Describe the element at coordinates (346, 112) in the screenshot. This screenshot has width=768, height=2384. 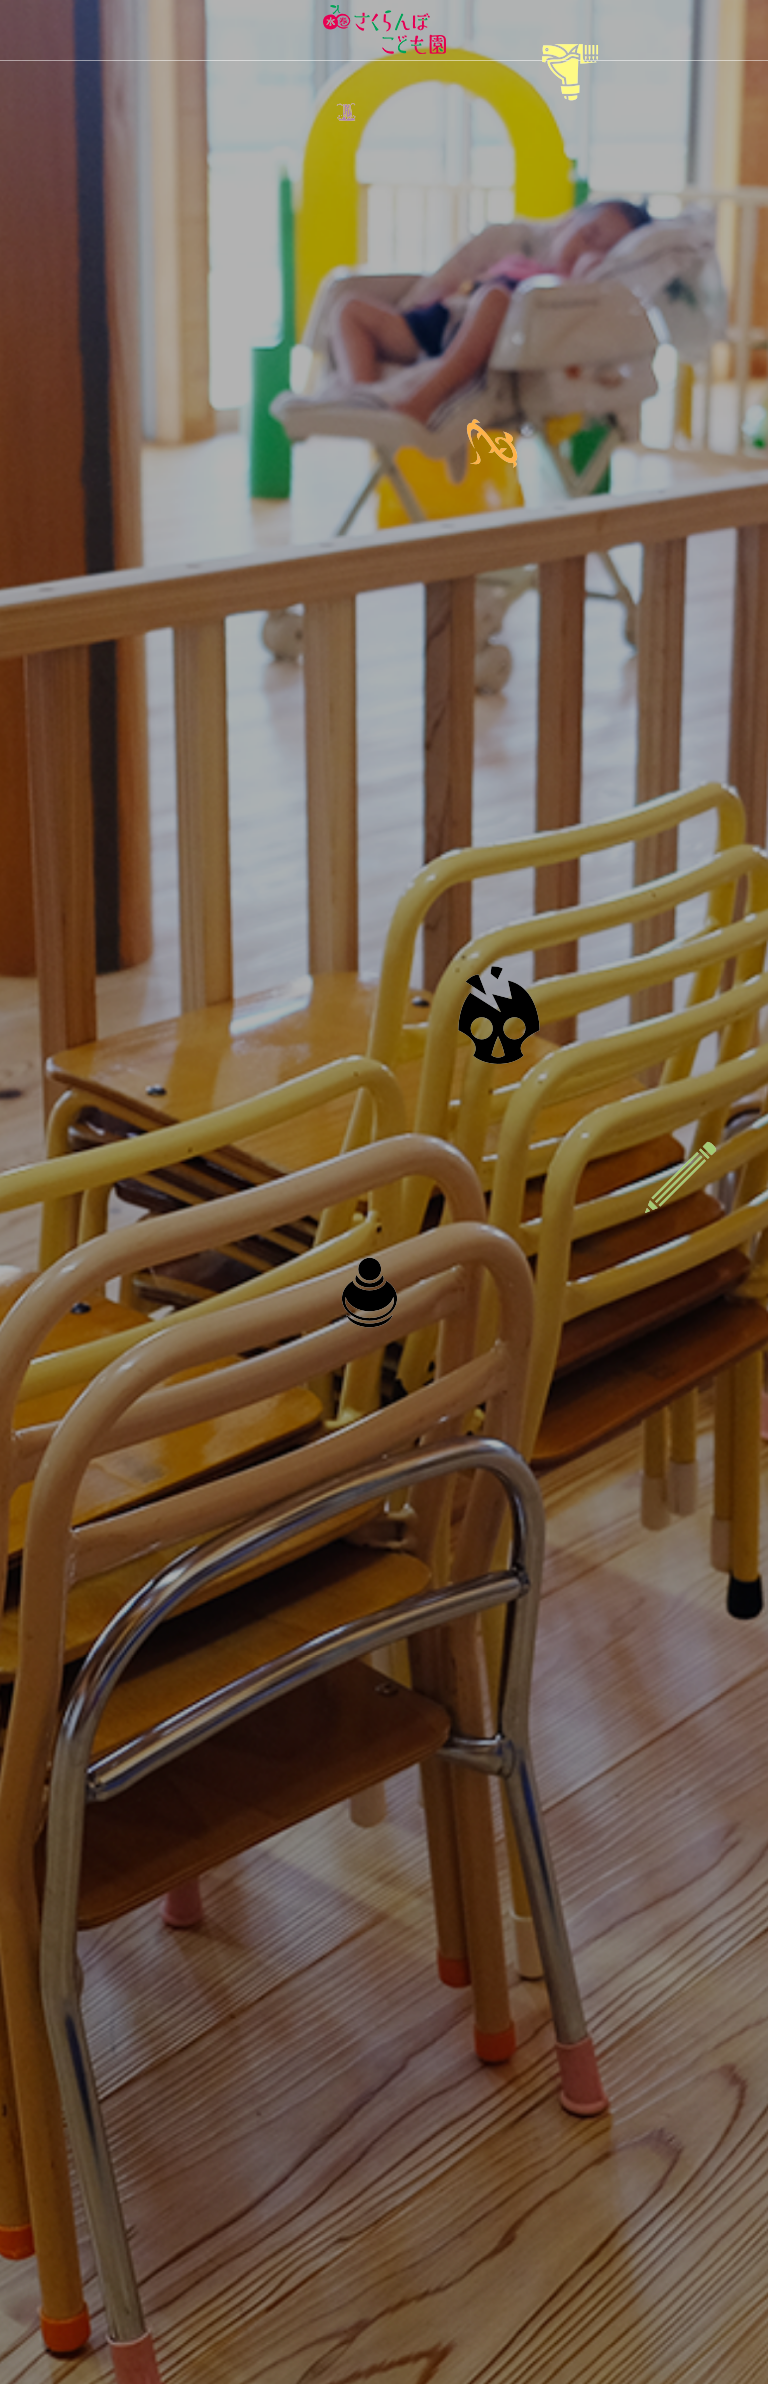
I see `view waterfall location or landmark` at that location.